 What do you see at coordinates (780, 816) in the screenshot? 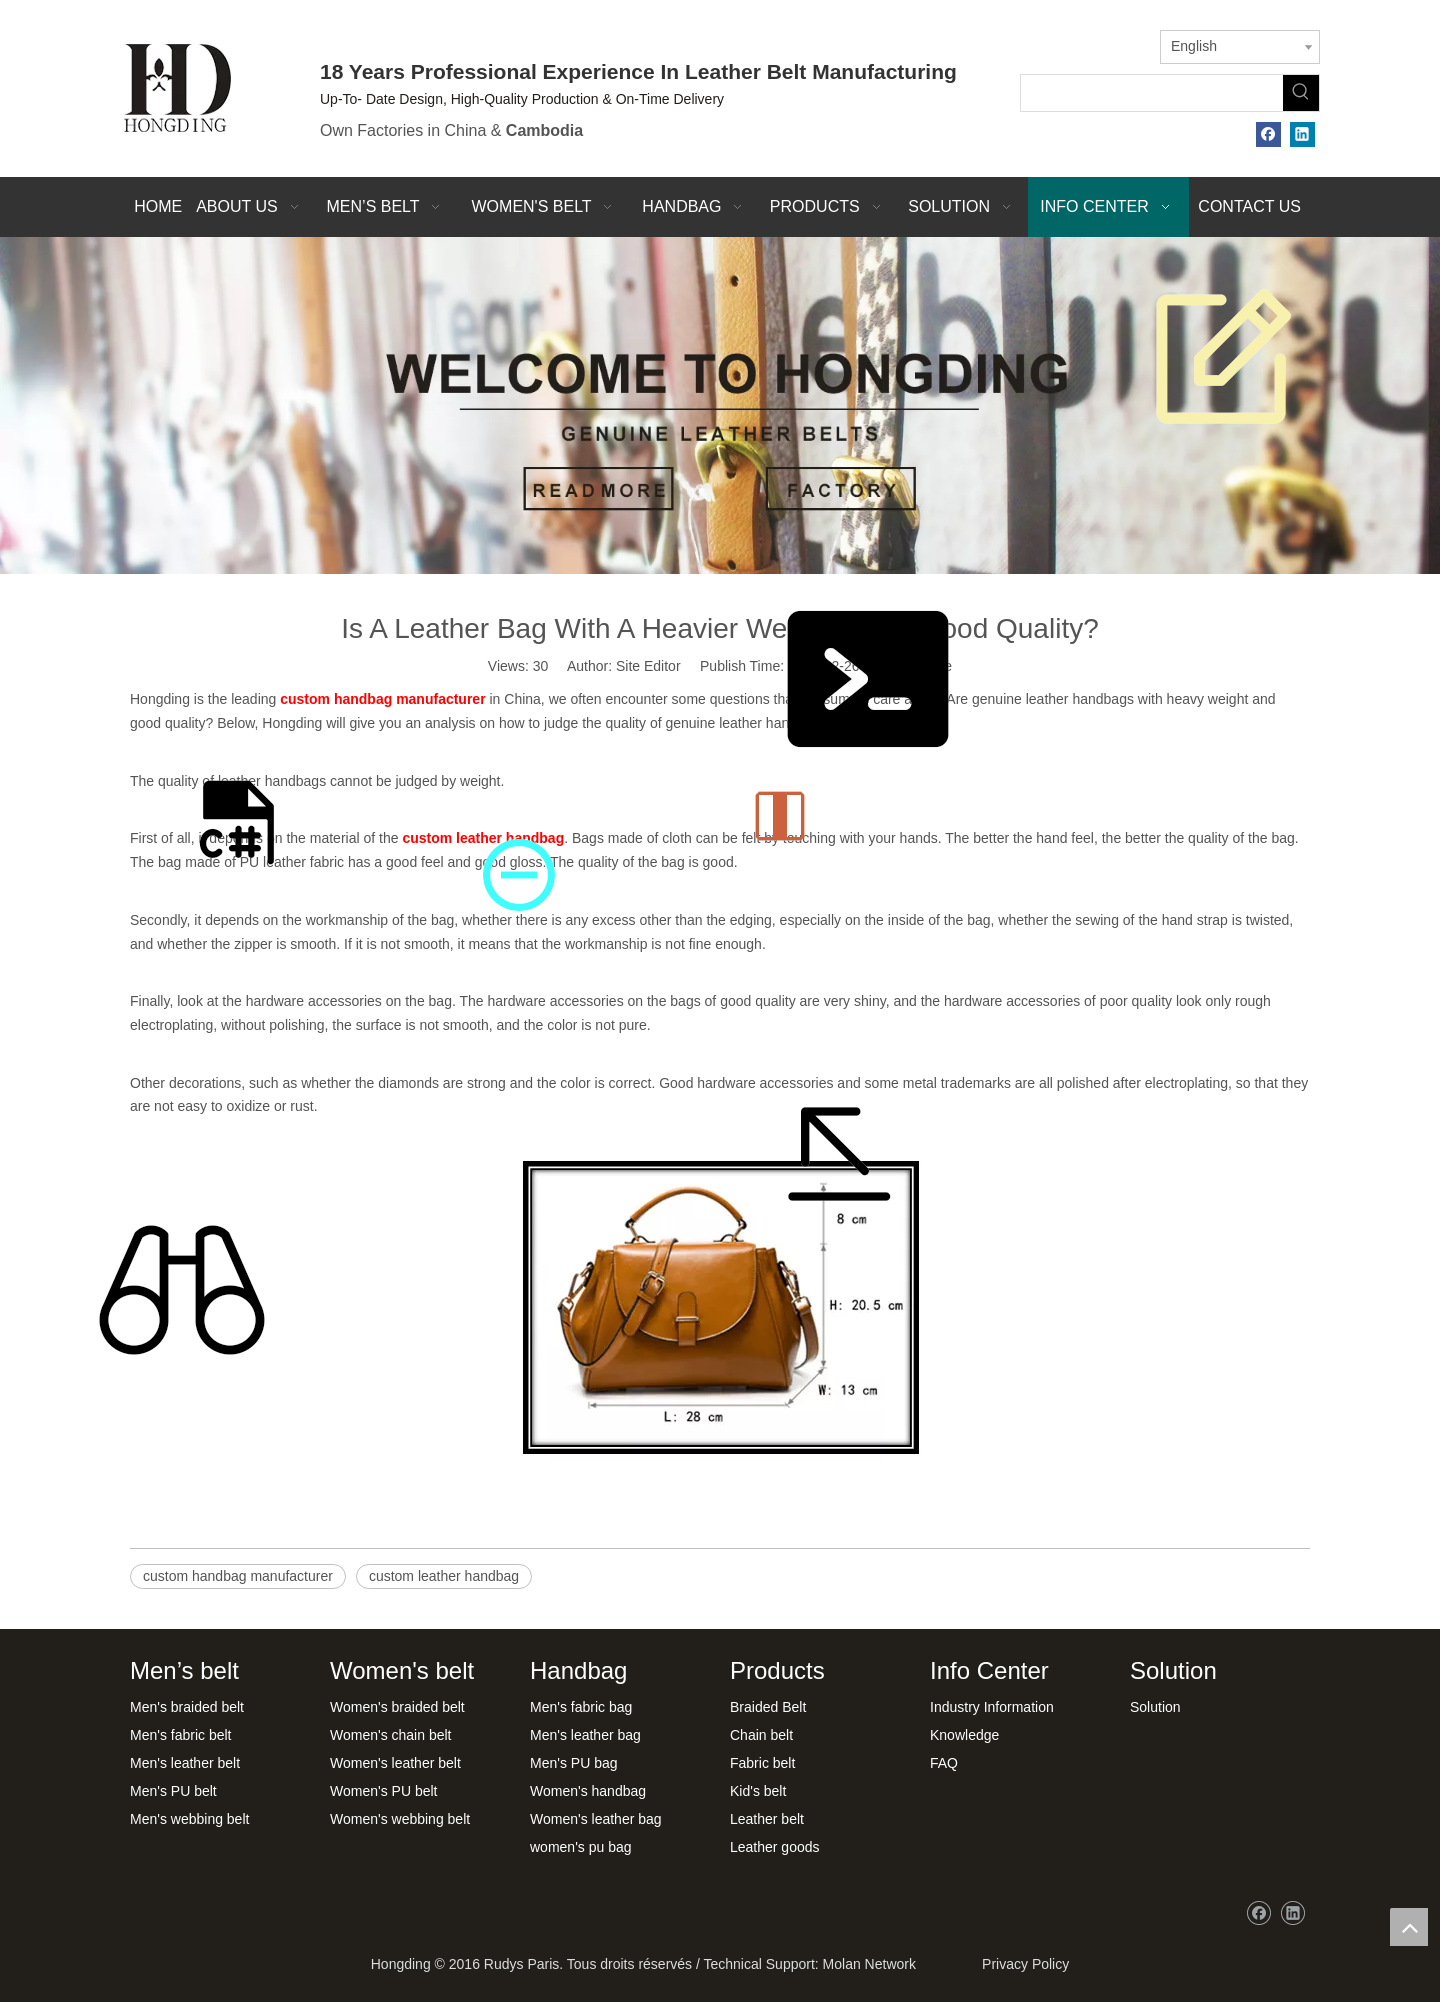
I see `switch to centered layout view` at bounding box center [780, 816].